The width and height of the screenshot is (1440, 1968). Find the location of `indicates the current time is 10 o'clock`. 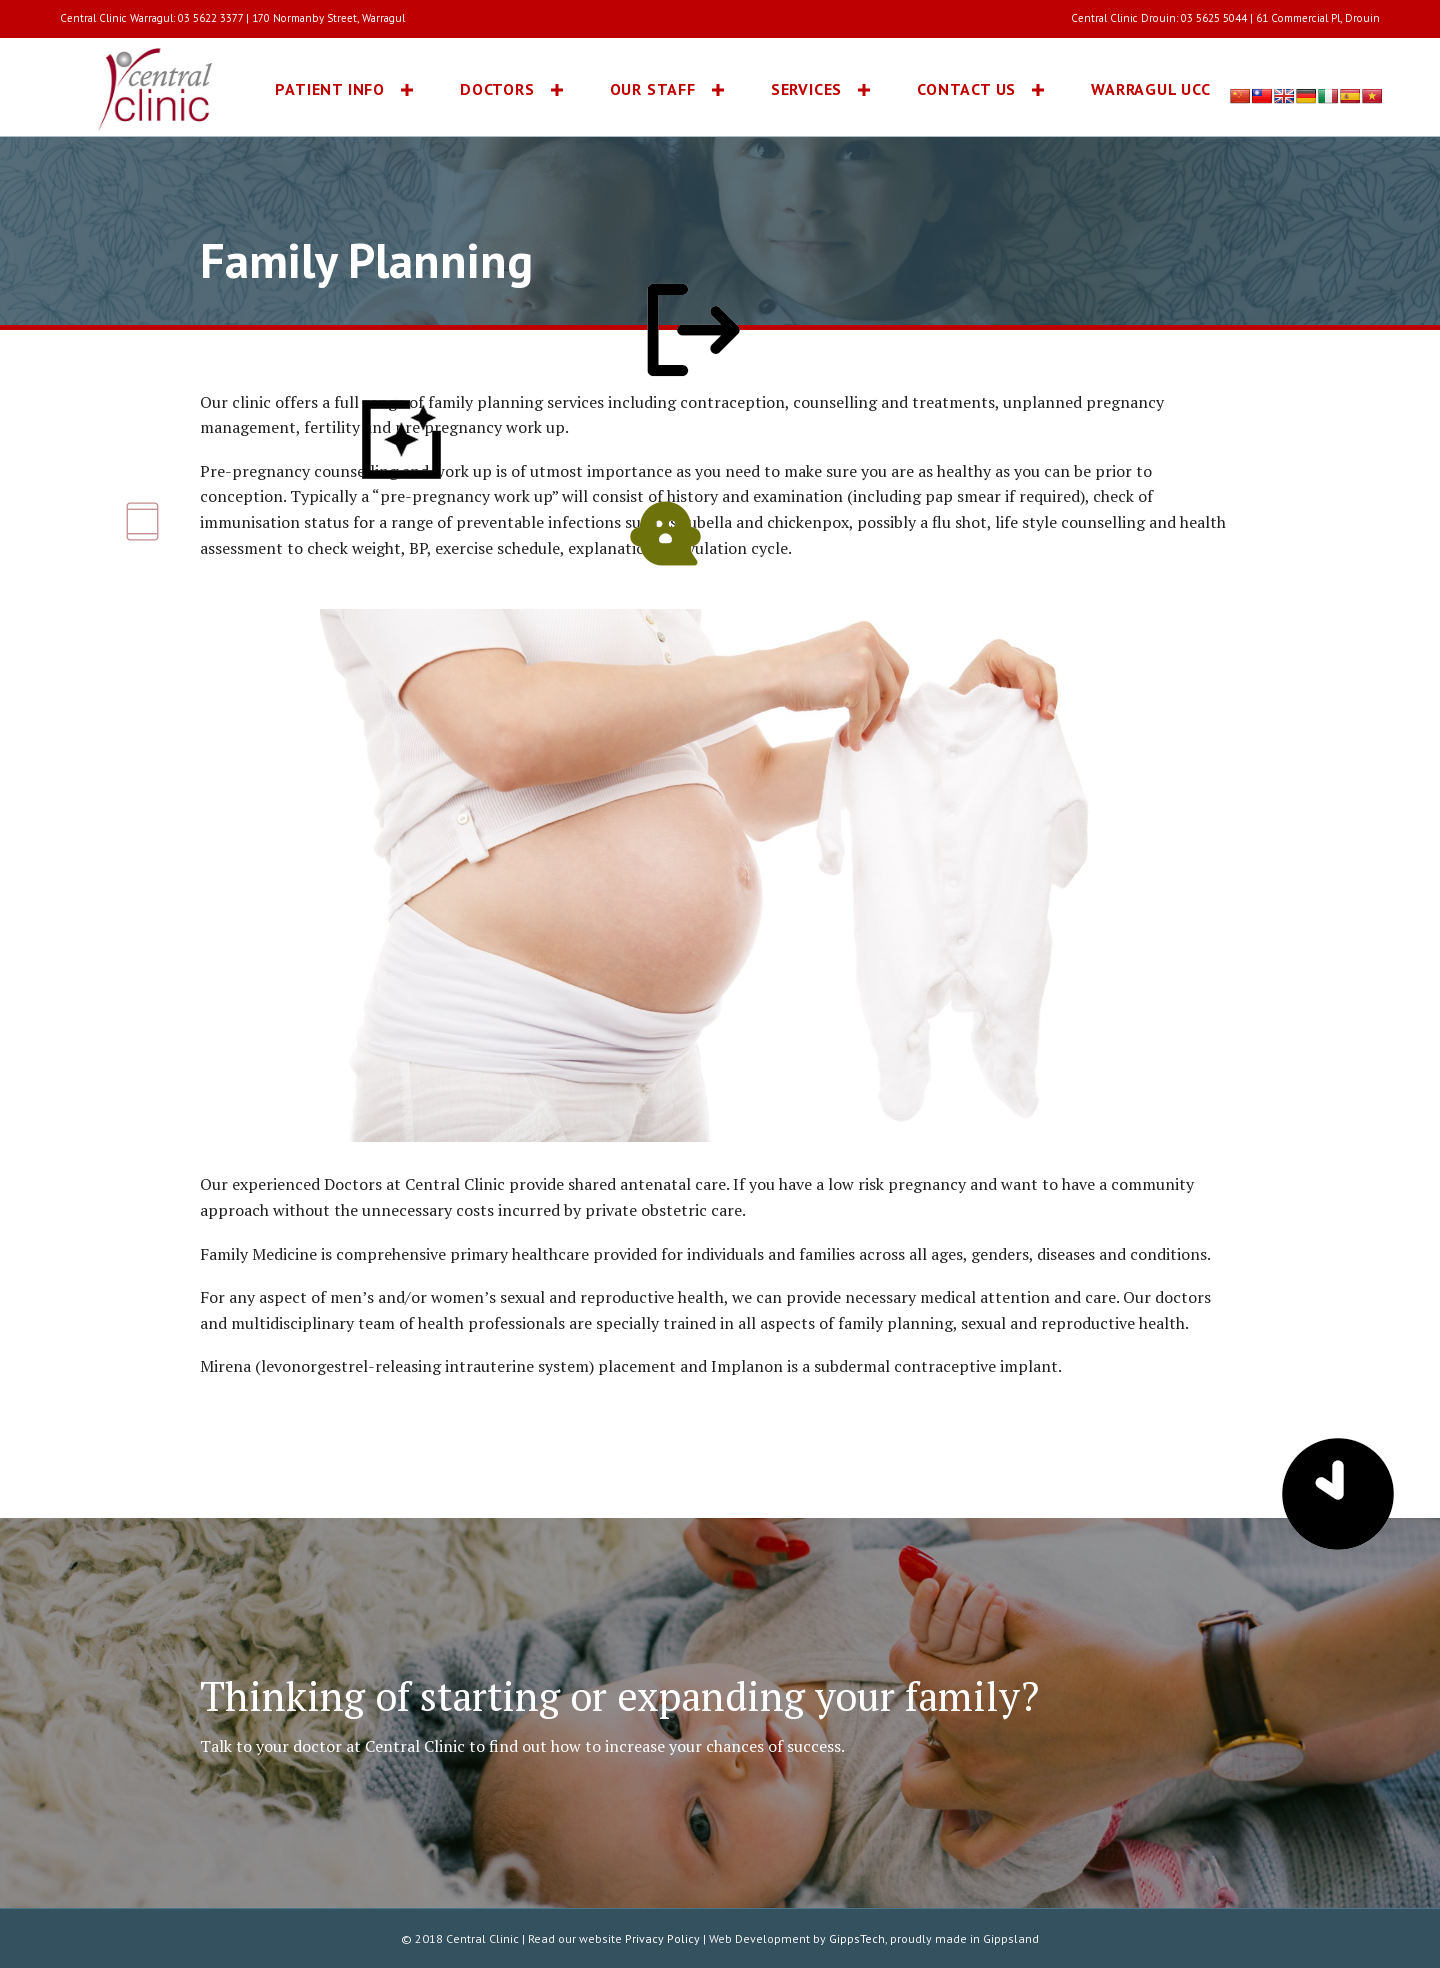

indicates the current time is 10 o'clock is located at coordinates (1338, 1494).